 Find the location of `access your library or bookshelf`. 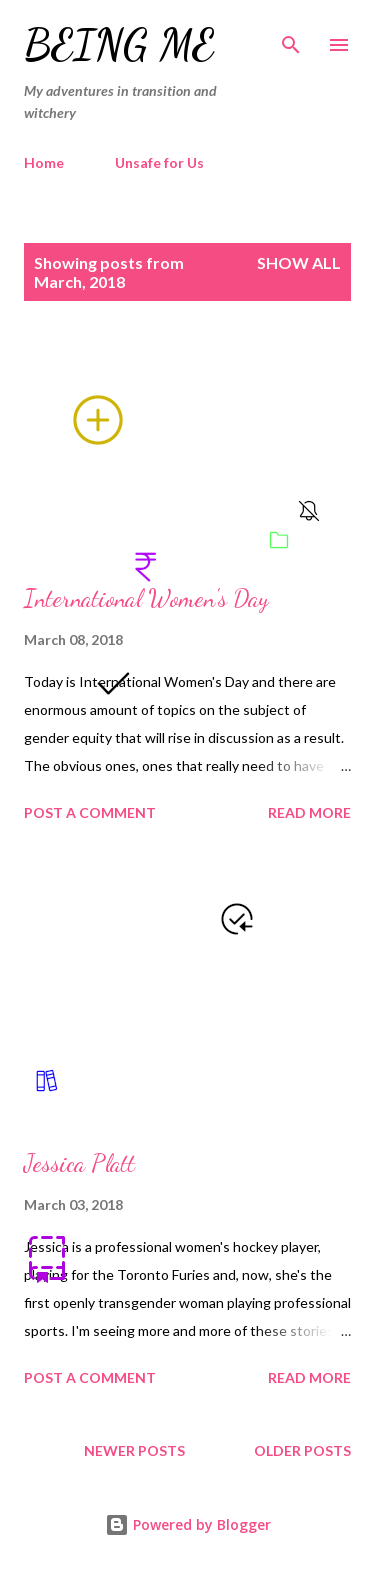

access your library or bookshelf is located at coordinates (46, 1081).